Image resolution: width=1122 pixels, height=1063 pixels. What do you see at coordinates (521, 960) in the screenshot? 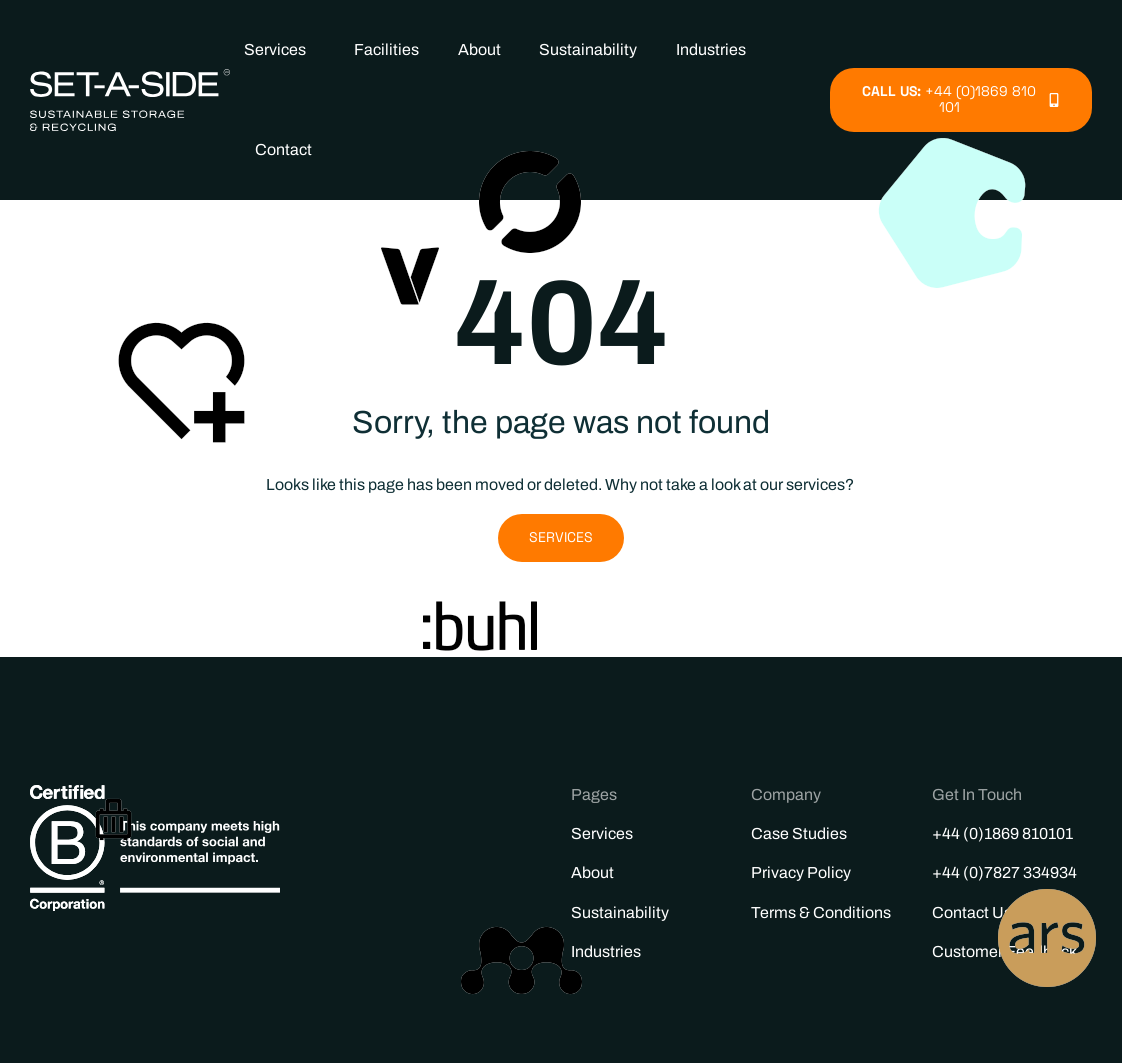
I see `open Mendeley reference manager` at bounding box center [521, 960].